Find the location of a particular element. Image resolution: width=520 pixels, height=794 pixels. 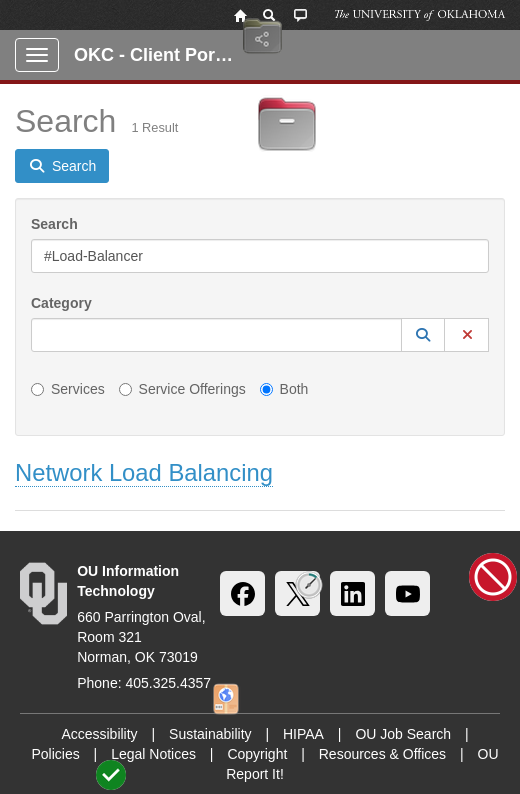

confirm or accept an action is located at coordinates (111, 775).